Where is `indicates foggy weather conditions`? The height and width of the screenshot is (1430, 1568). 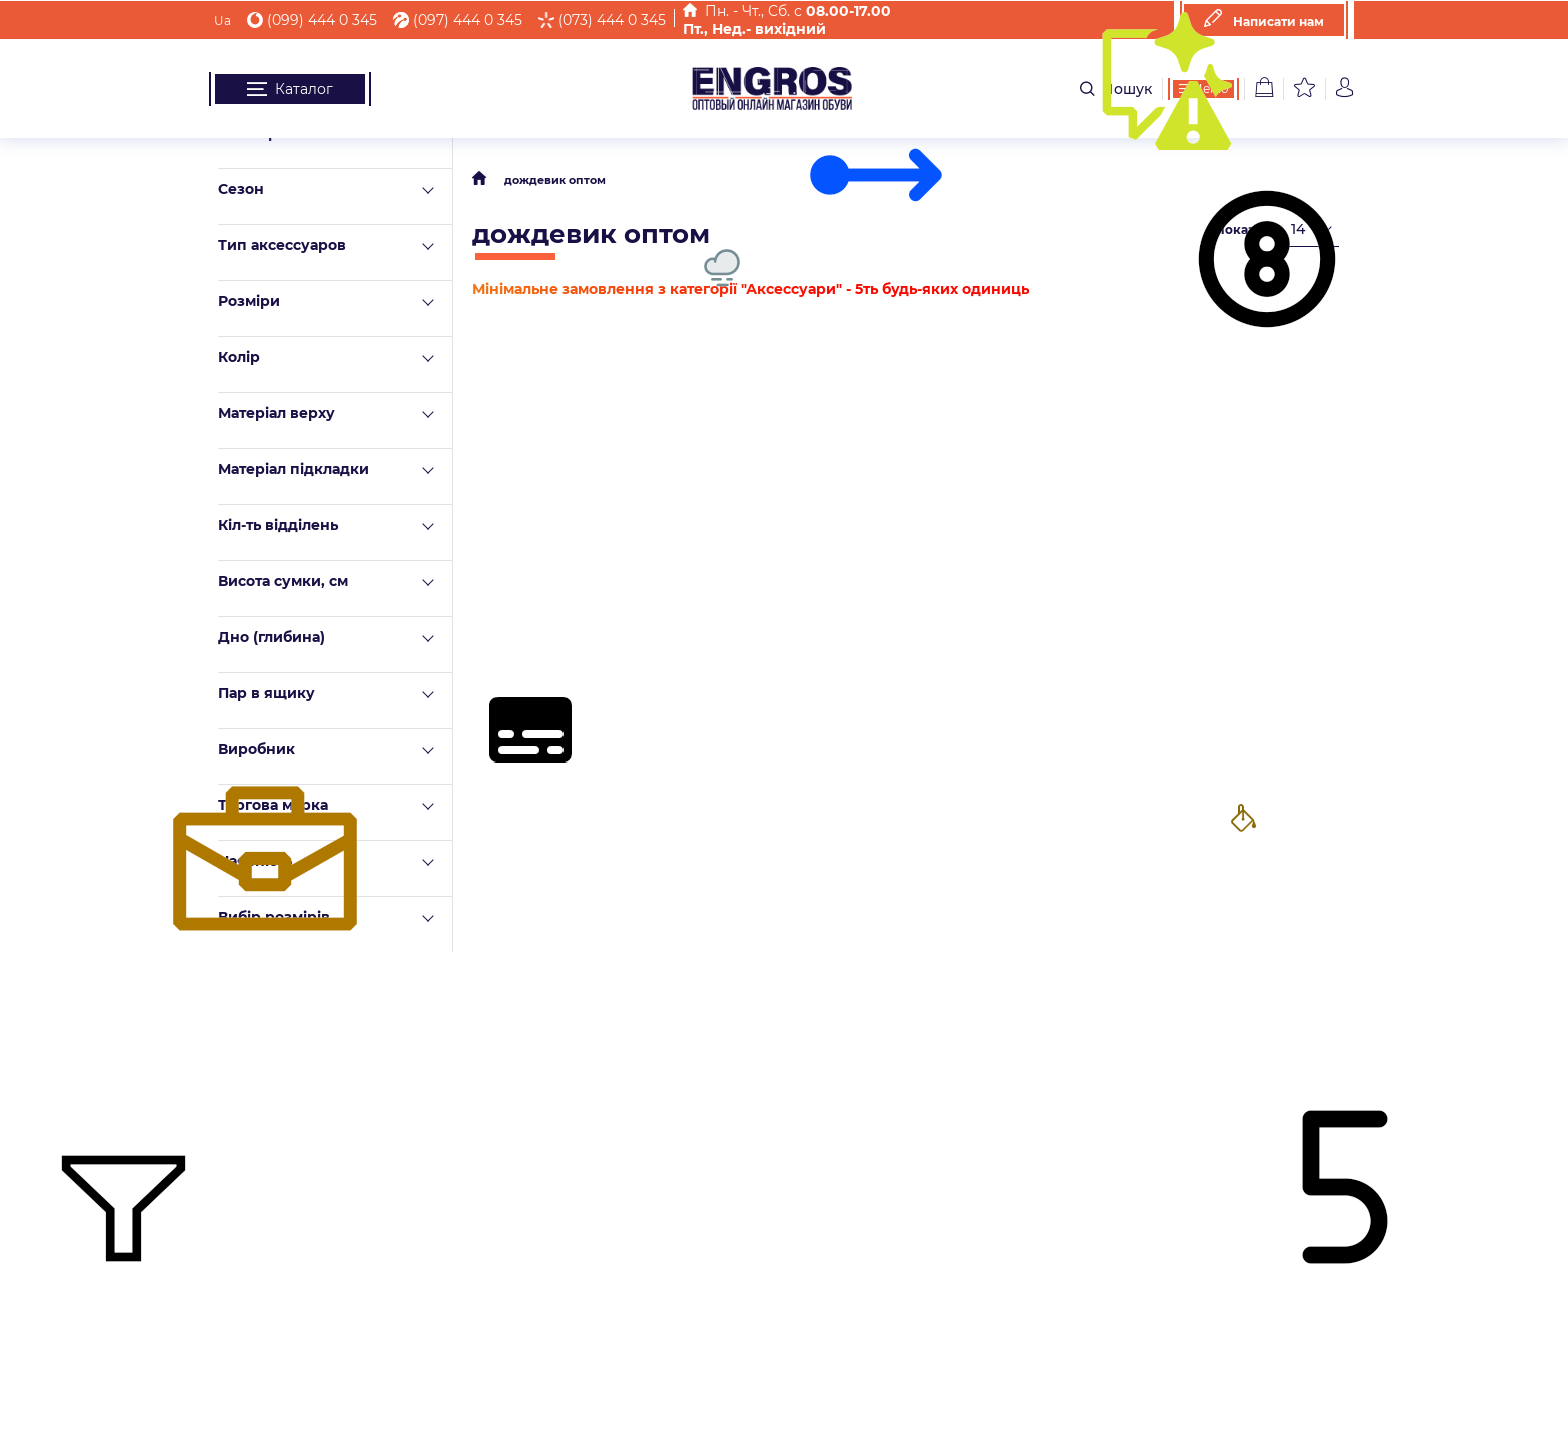 indicates foggy weather conditions is located at coordinates (722, 267).